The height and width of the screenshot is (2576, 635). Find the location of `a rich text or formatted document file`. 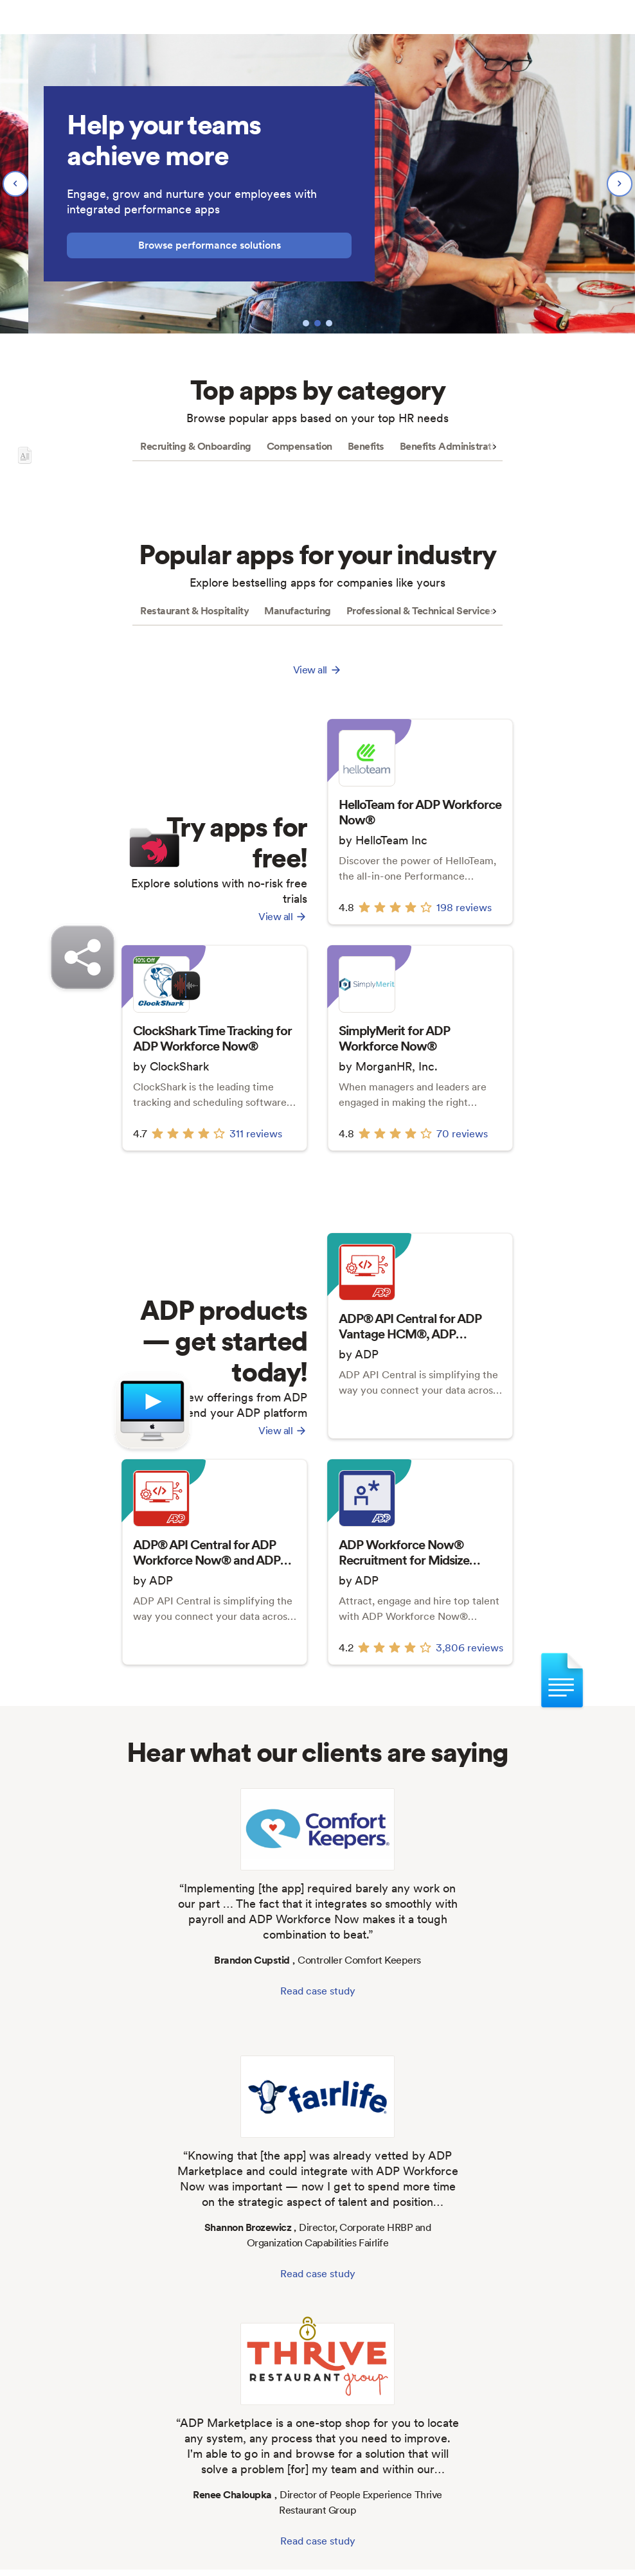

a rich text or formatted document file is located at coordinates (24, 455).